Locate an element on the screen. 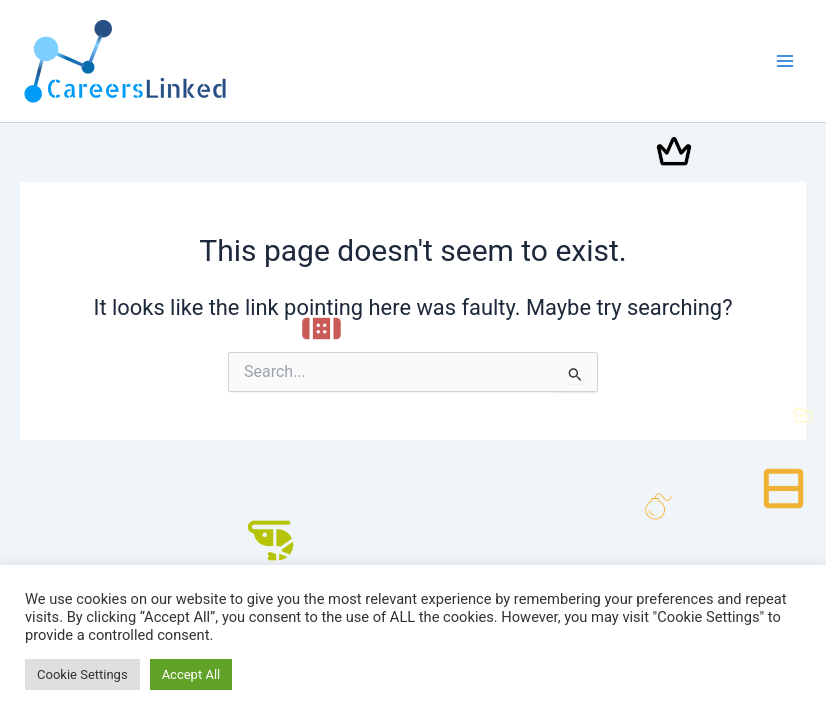 This screenshot has width=826, height=720. indicates a destructive or irreversible action is located at coordinates (657, 506).